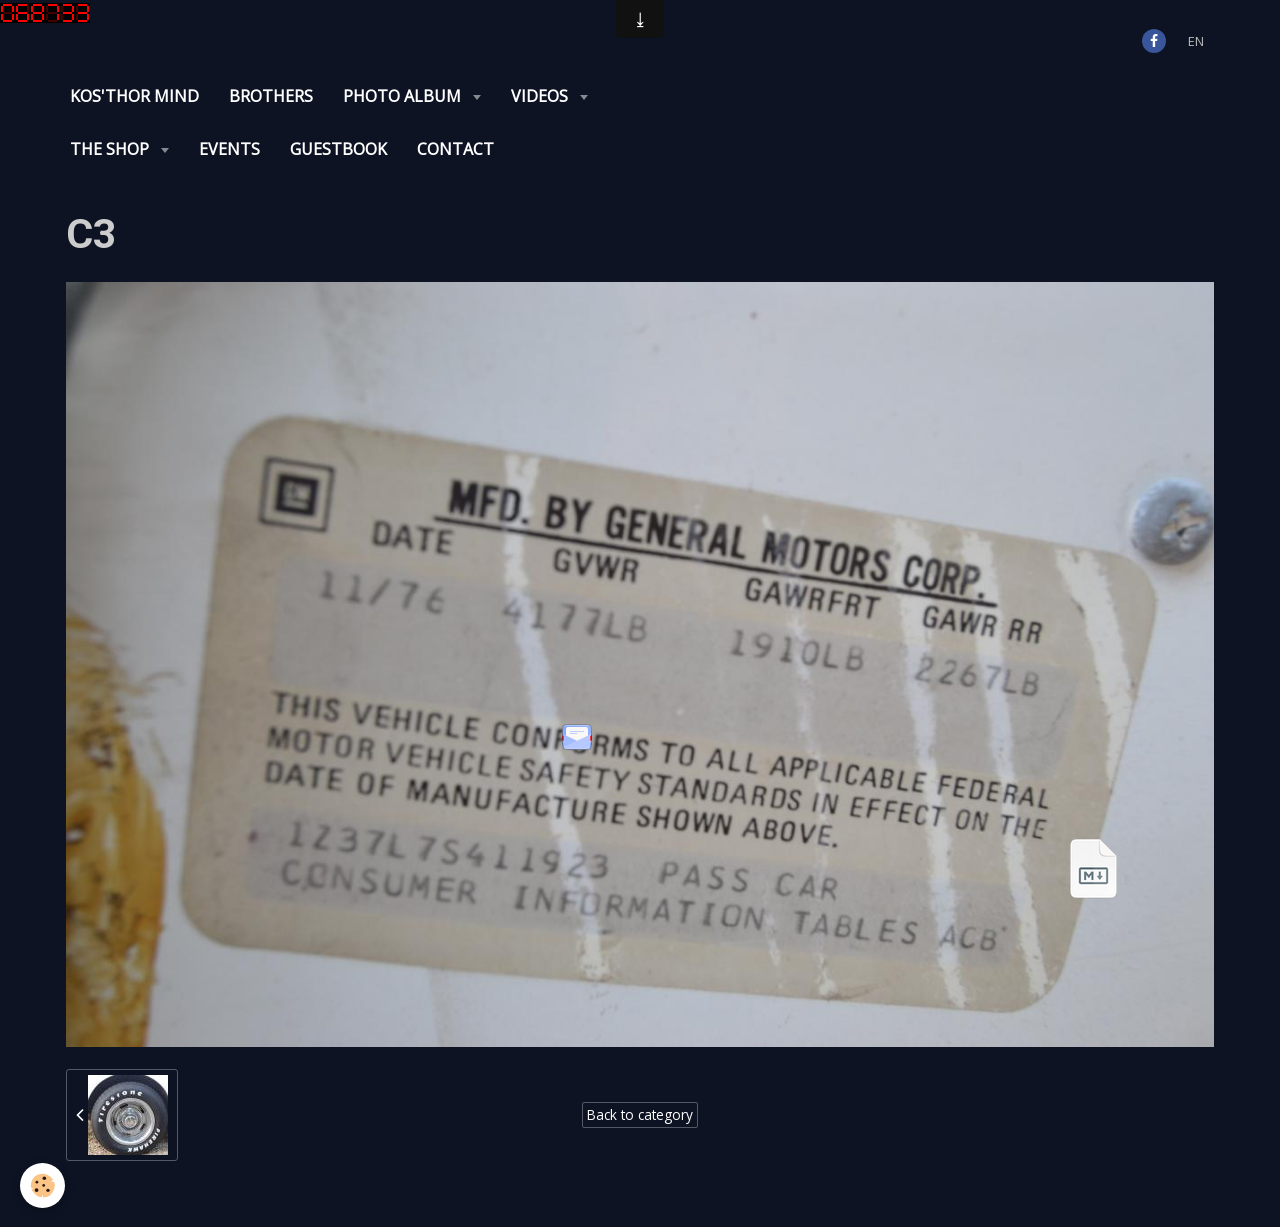 This screenshot has width=1280, height=1227. What do you see at coordinates (1093, 868) in the screenshot?
I see `a markdown text file` at bounding box center [1093, 868].